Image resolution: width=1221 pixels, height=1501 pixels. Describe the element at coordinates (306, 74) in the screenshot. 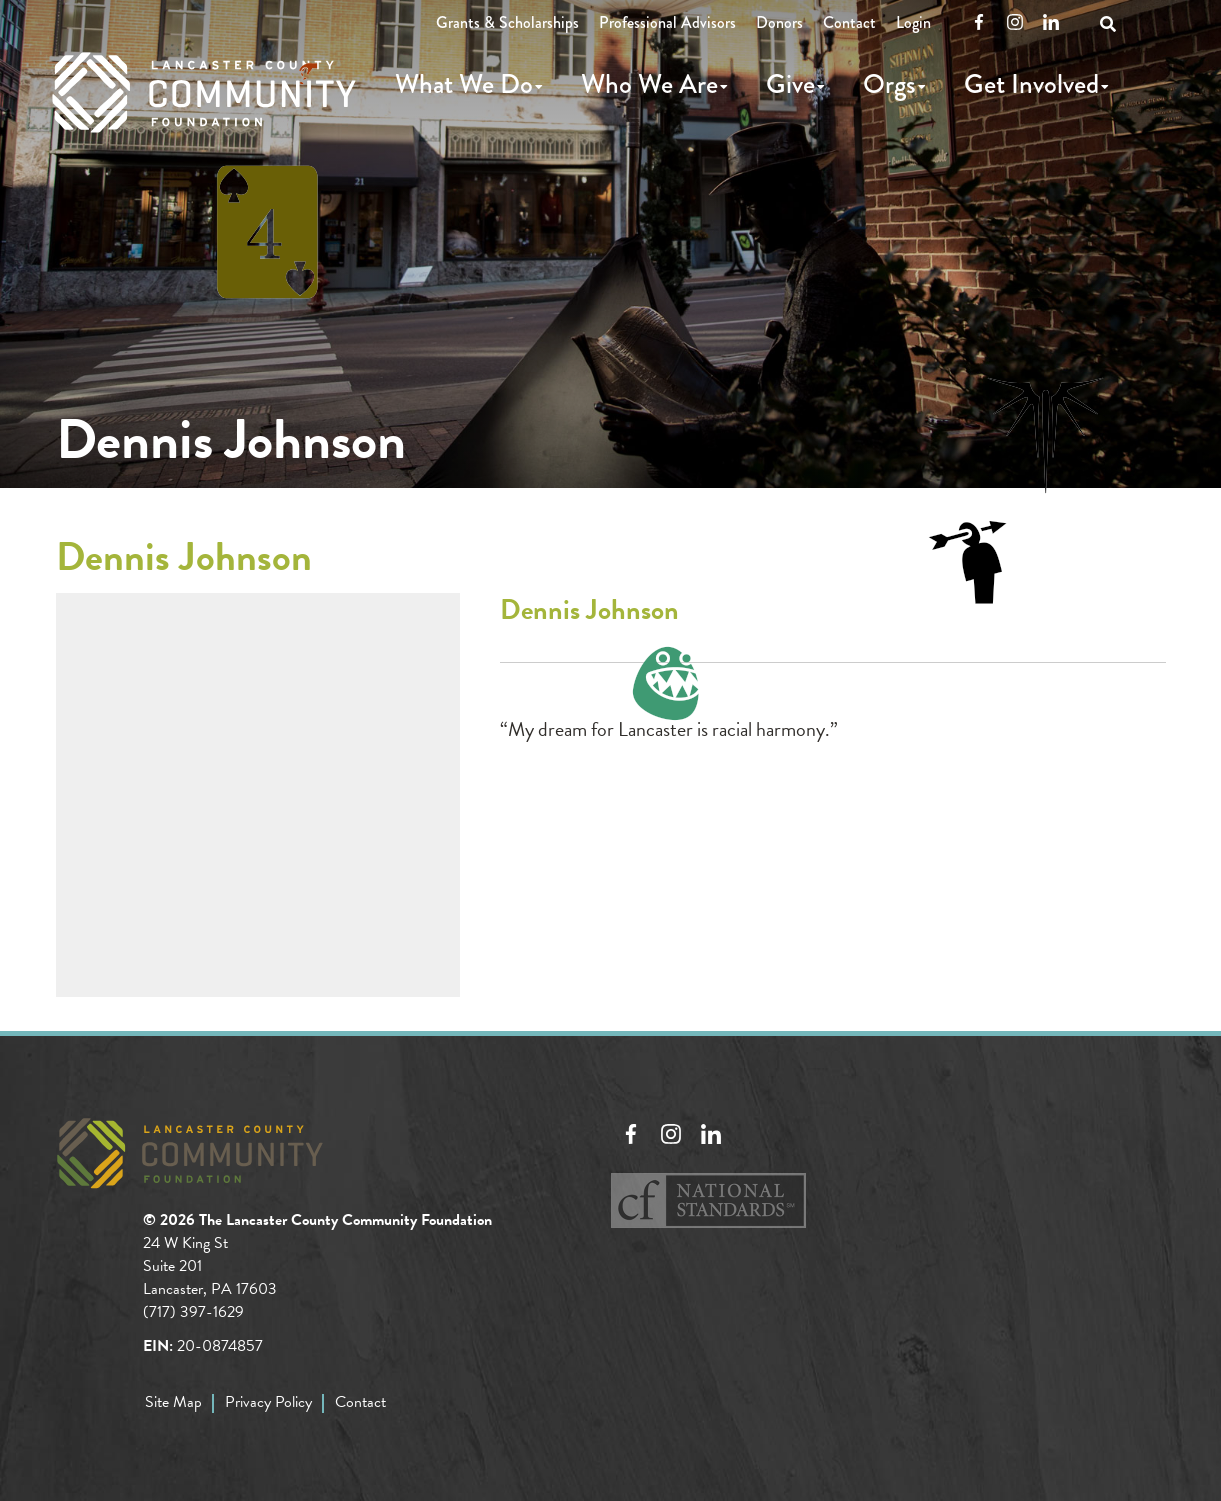

I see `make a payment or purchase` at that location.